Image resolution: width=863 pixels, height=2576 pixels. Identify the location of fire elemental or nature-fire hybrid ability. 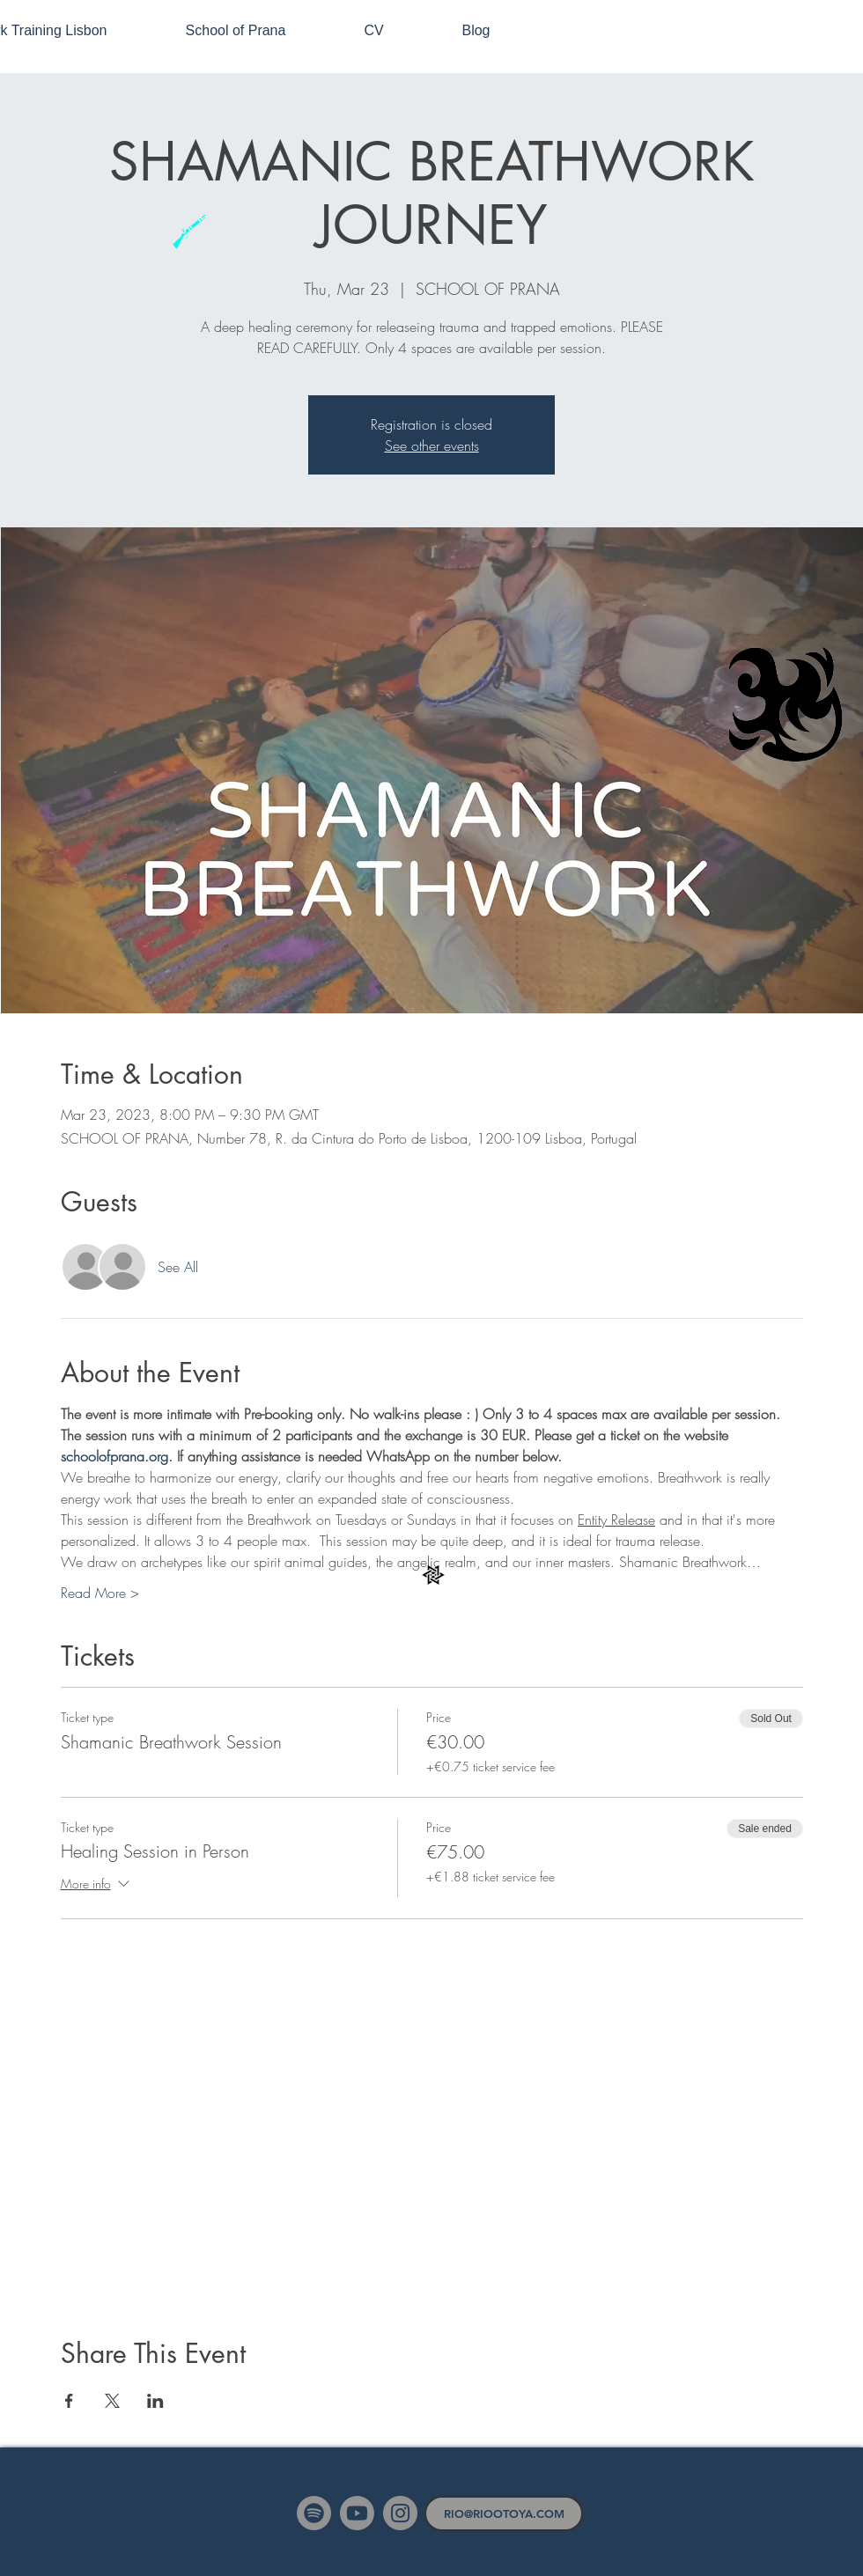
(785, 703).